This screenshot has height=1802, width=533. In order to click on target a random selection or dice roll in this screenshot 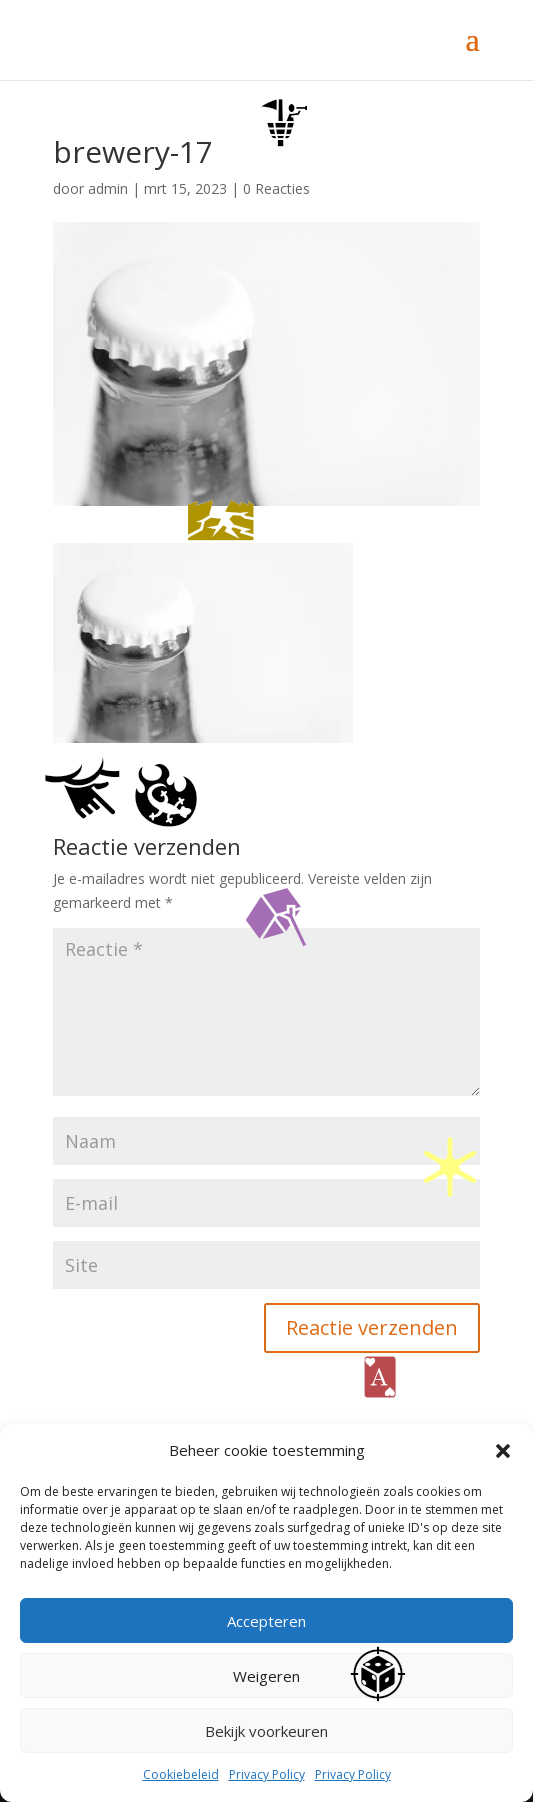, I will do `click(378, 1674)`.